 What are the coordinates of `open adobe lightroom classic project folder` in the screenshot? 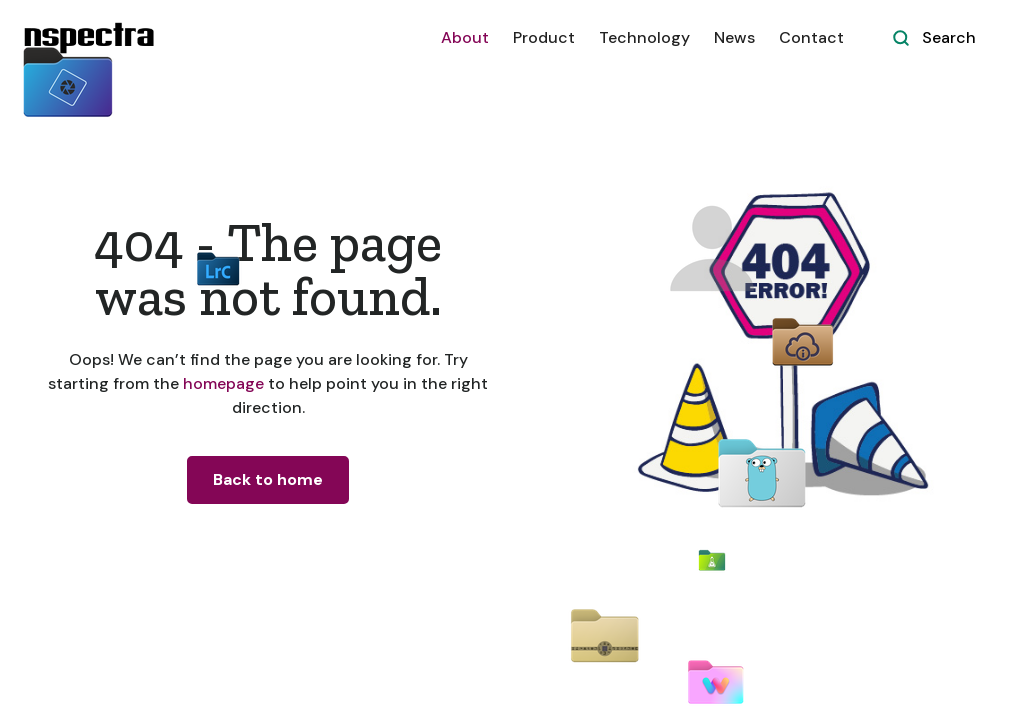 It's located at (218, 270).